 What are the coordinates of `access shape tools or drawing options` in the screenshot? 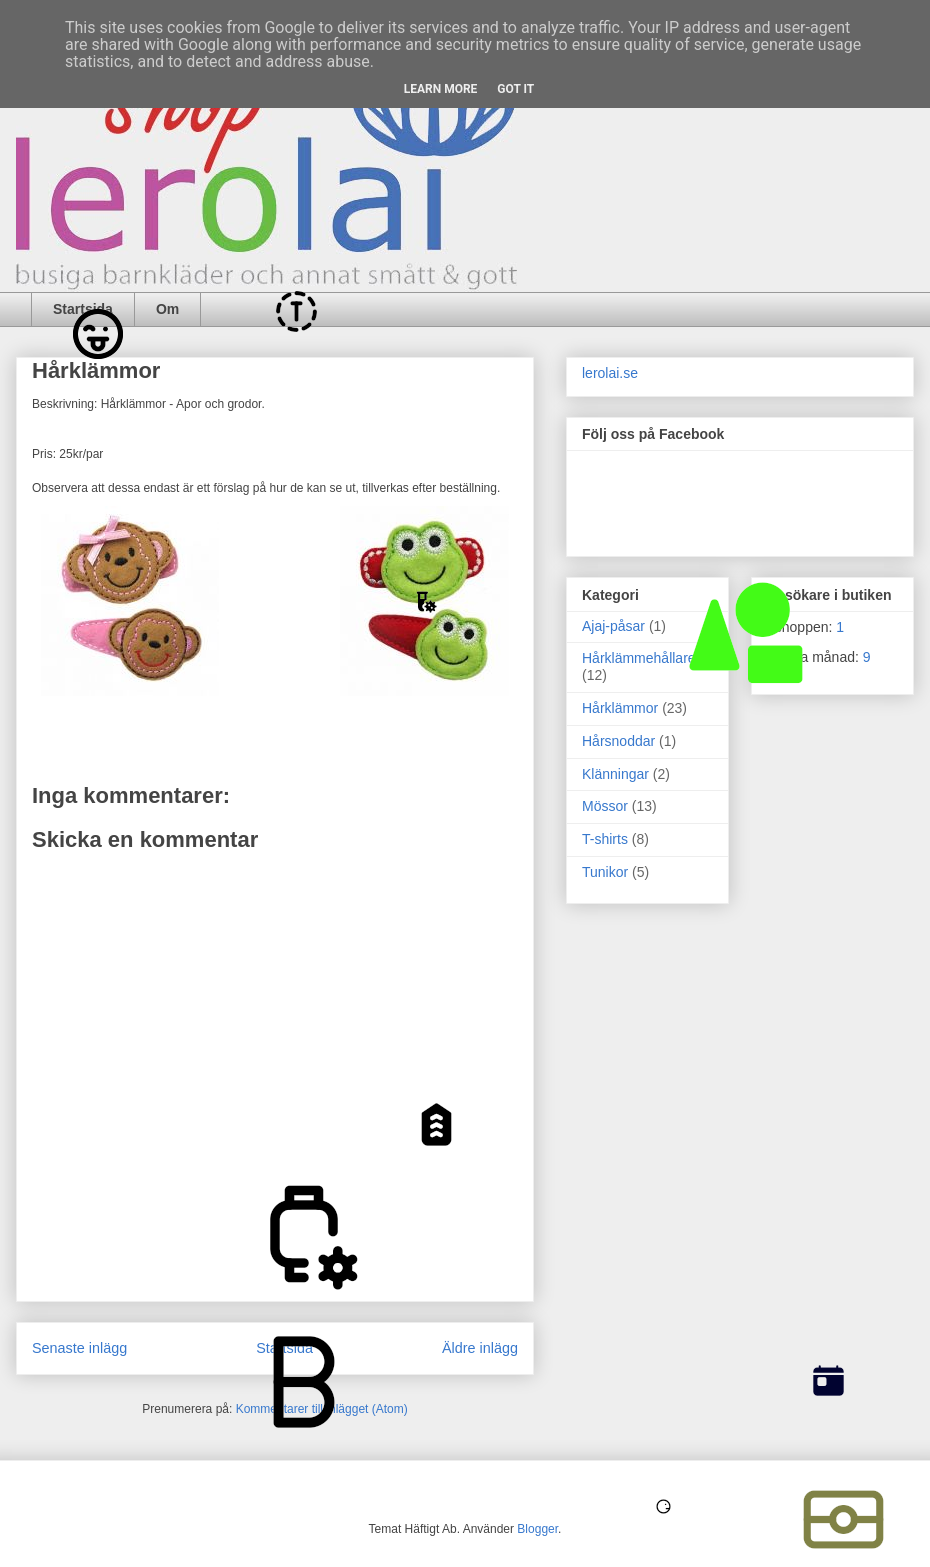 It's located at (748, 637).